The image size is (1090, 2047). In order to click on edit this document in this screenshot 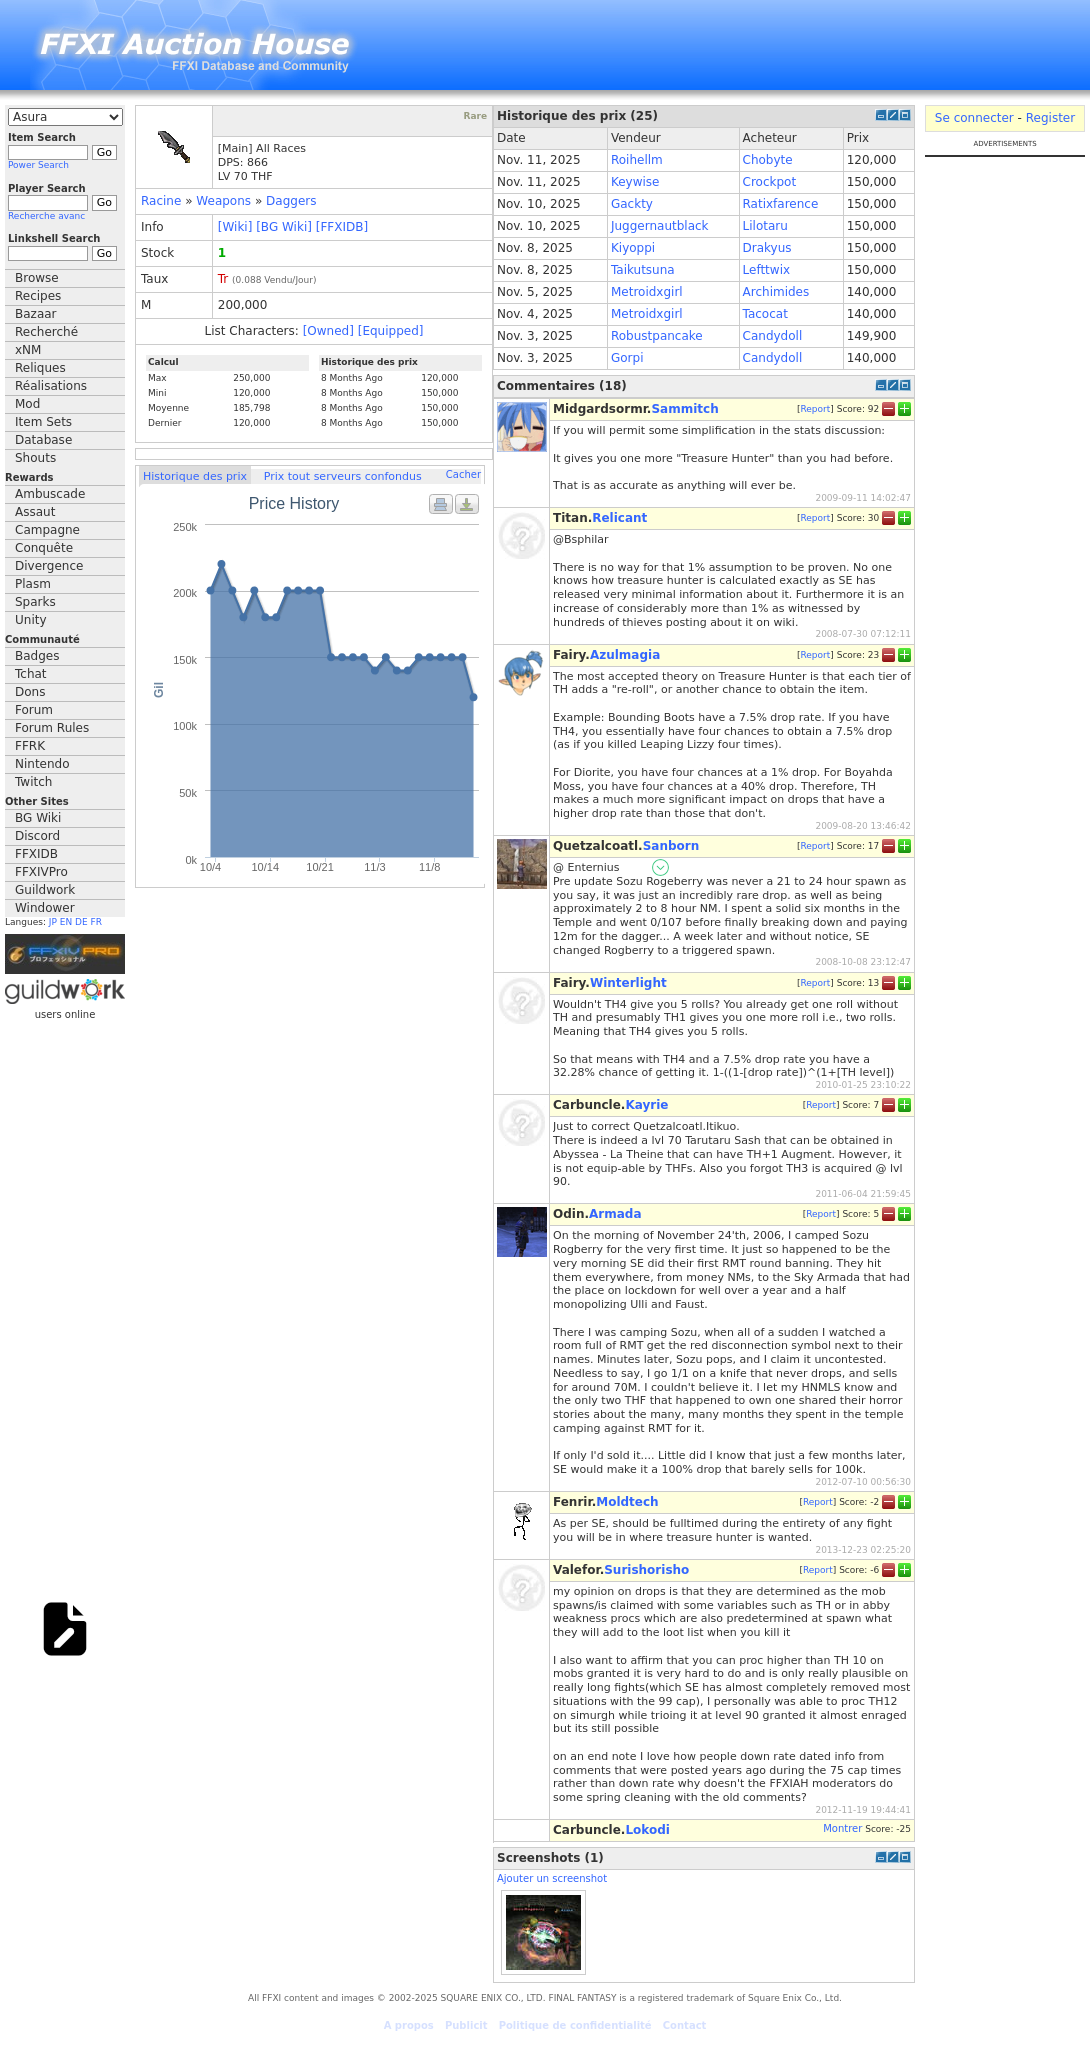, I will do `click(65, 1629)`.